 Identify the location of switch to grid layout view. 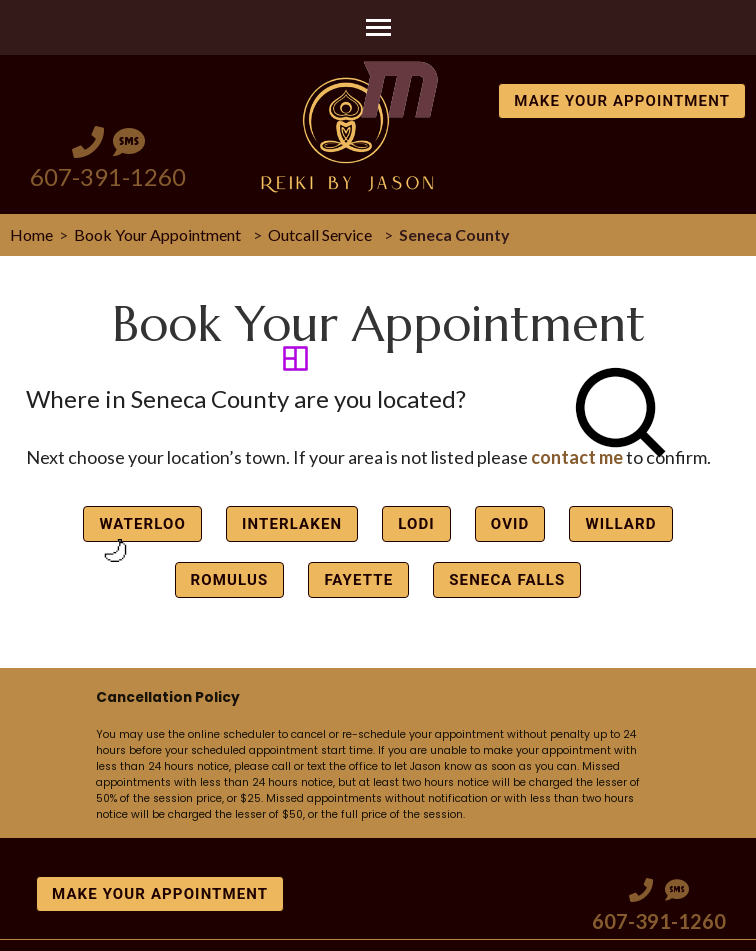
(295, 358).